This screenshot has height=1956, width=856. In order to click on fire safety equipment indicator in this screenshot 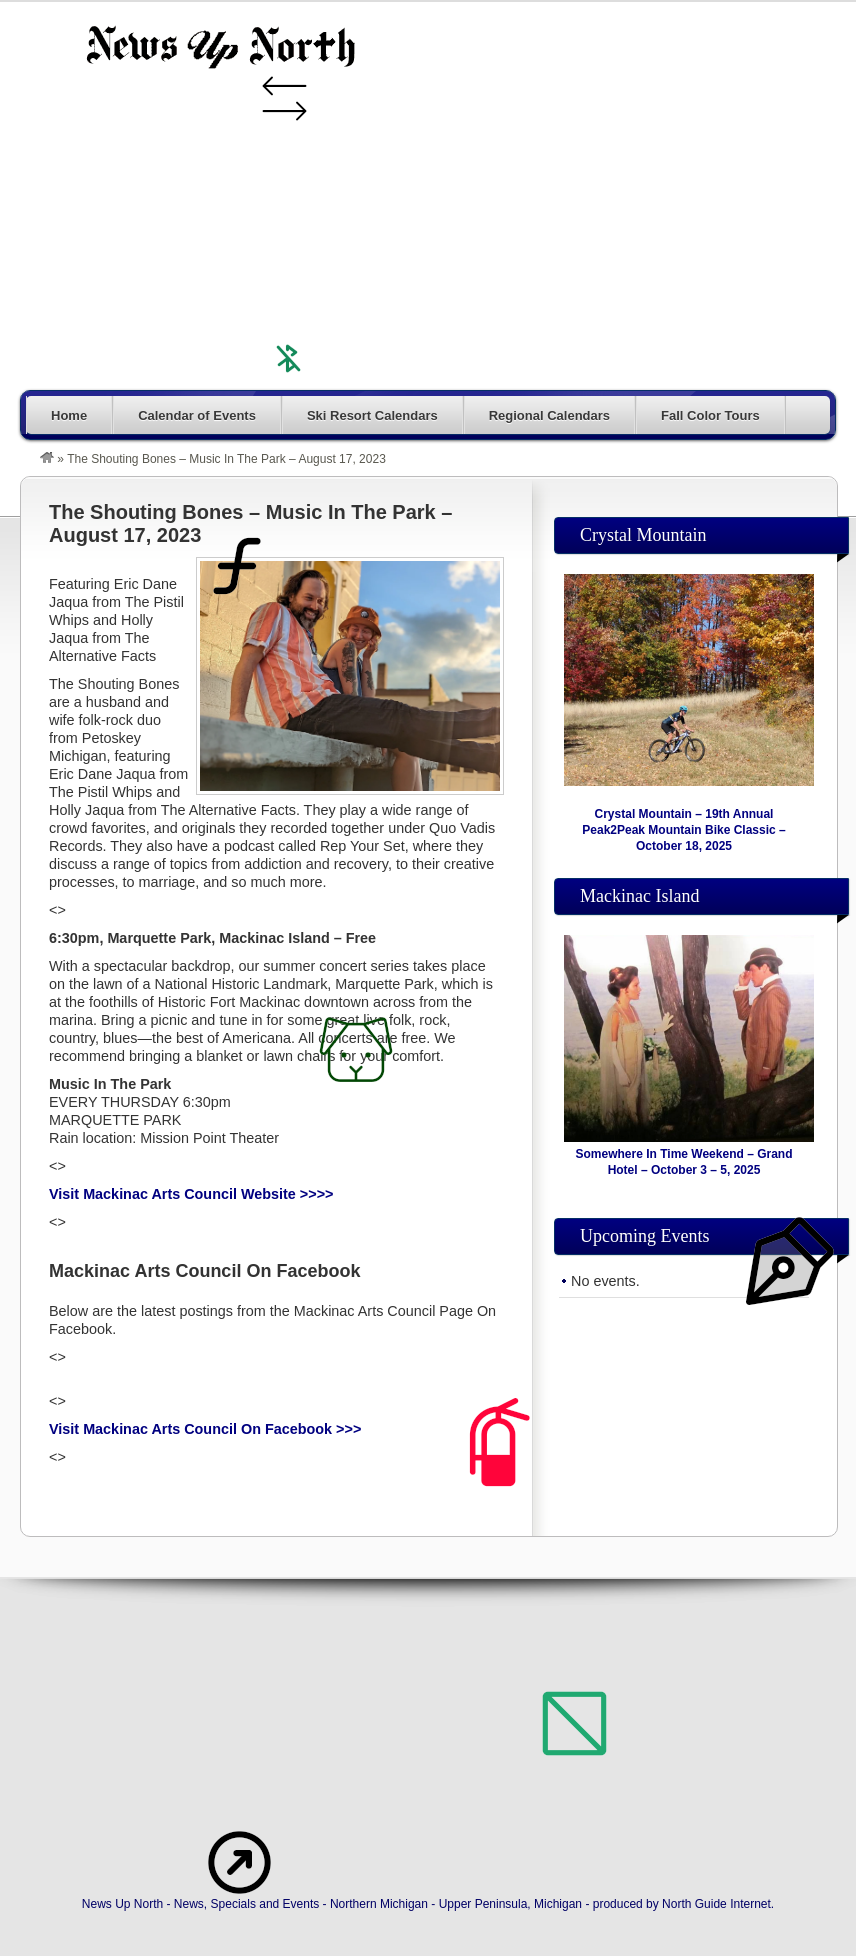, I will do `click(495, 1443)`.